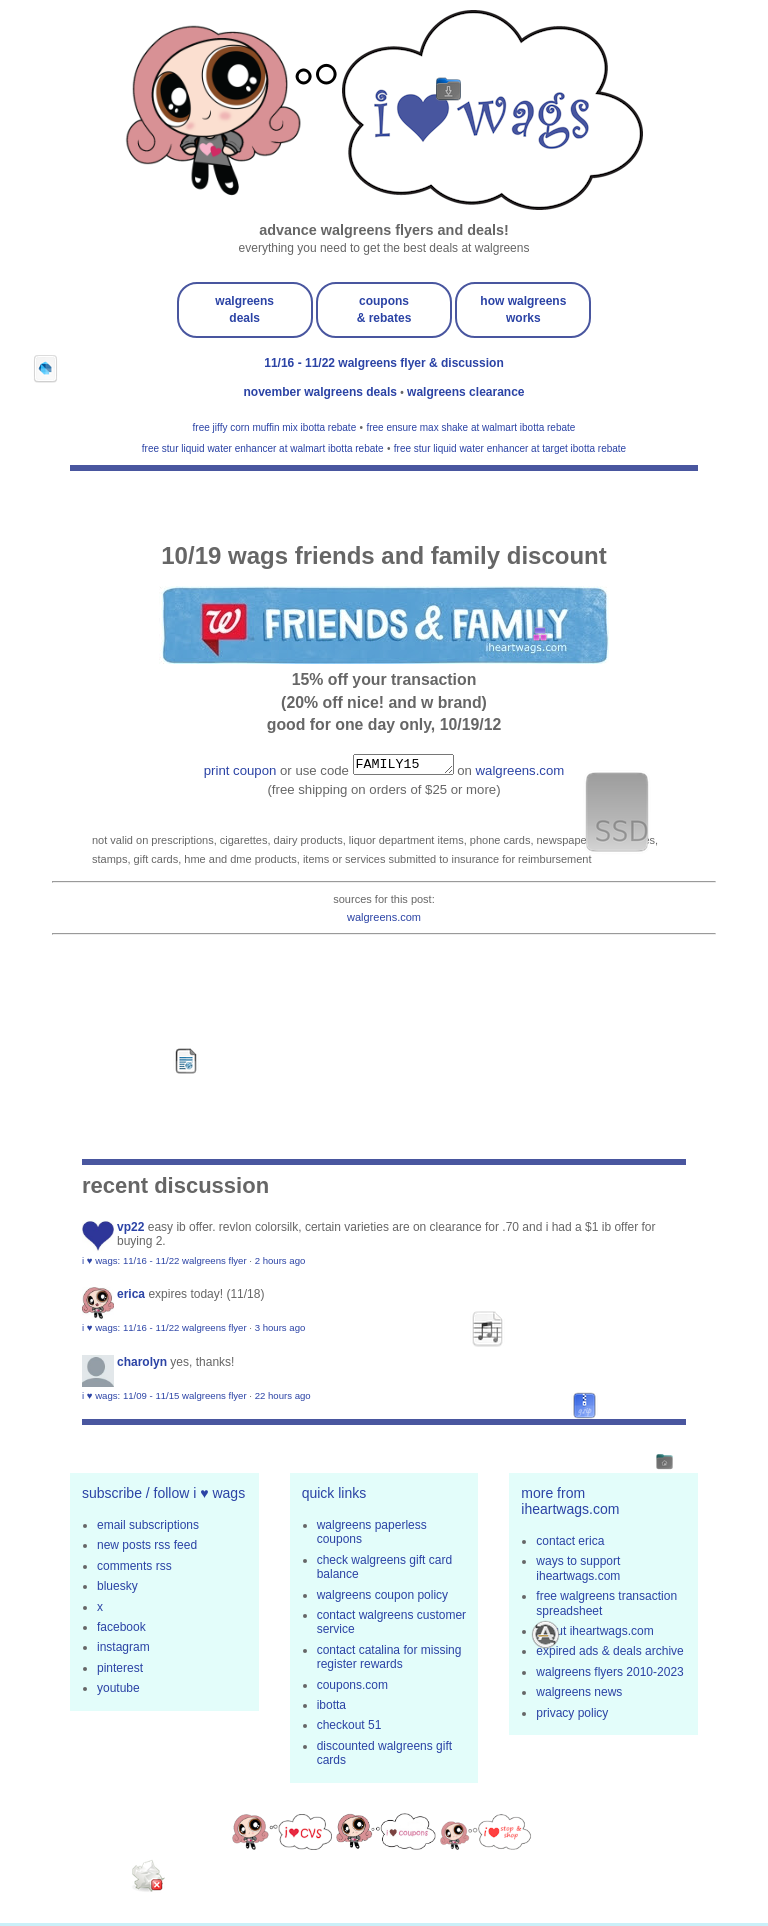  What do you see at coordinates (617, 812) in the screenshot?
I see `indicates a solid state drive (SSD) storage device` at bounding box center [617, 812].